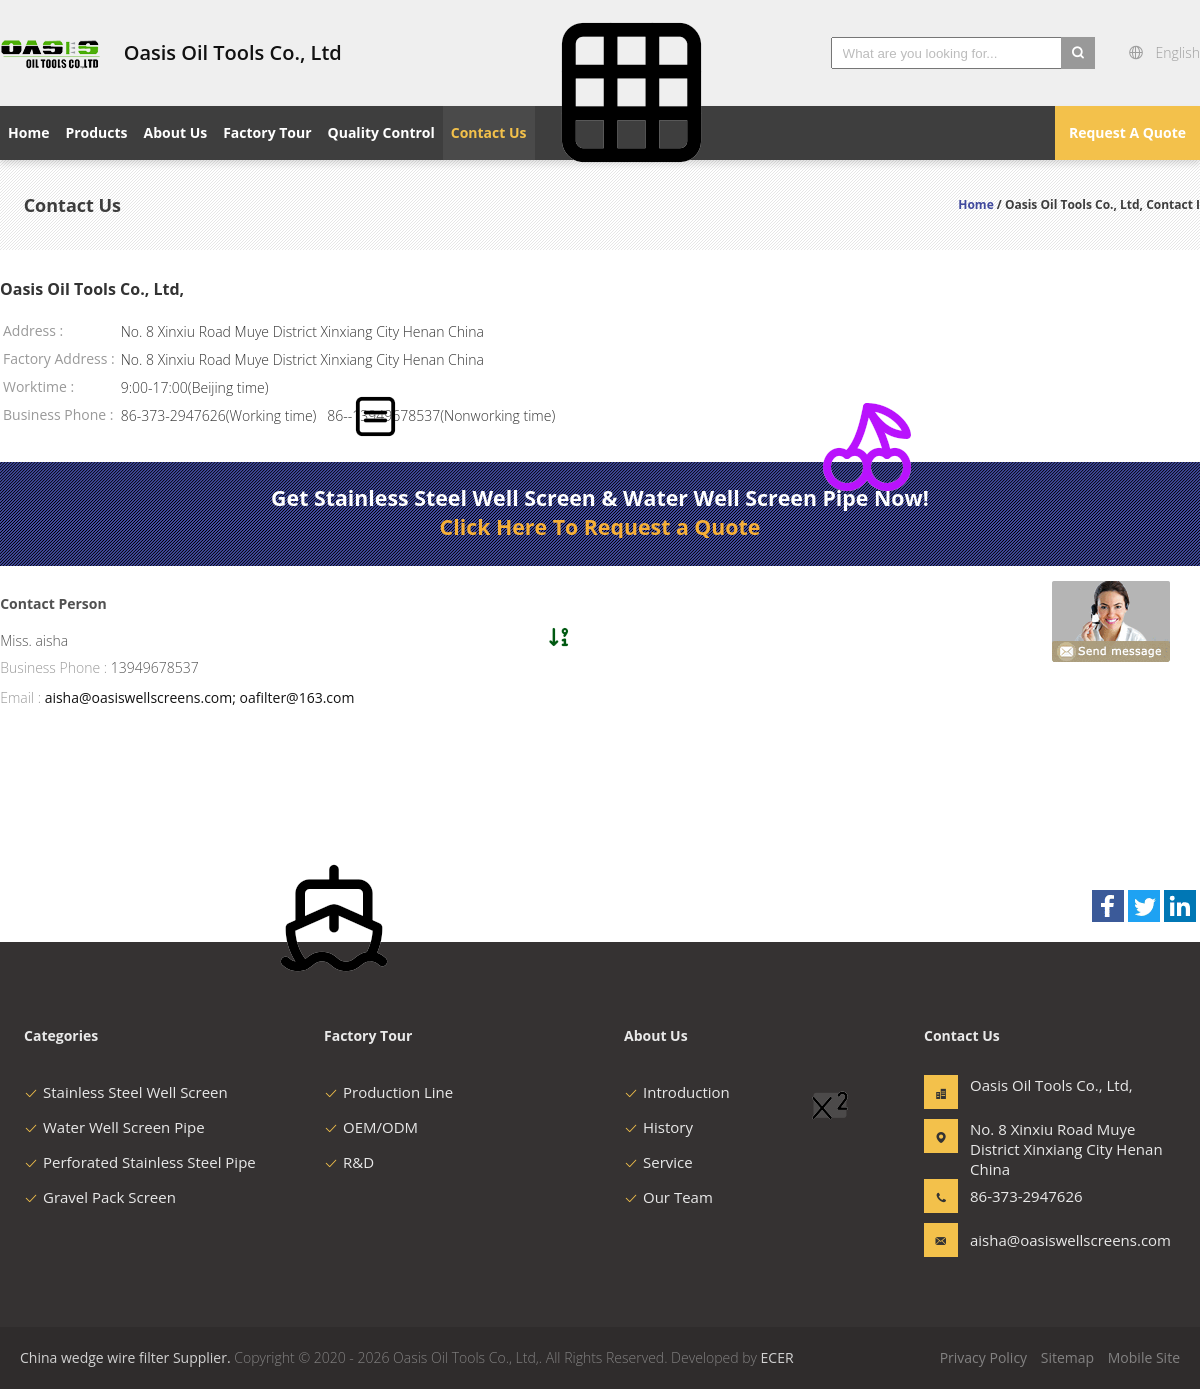  Describe the element at coordinates (334, 918) in the screenshot. I see `access shipping or delivery options` at that location.